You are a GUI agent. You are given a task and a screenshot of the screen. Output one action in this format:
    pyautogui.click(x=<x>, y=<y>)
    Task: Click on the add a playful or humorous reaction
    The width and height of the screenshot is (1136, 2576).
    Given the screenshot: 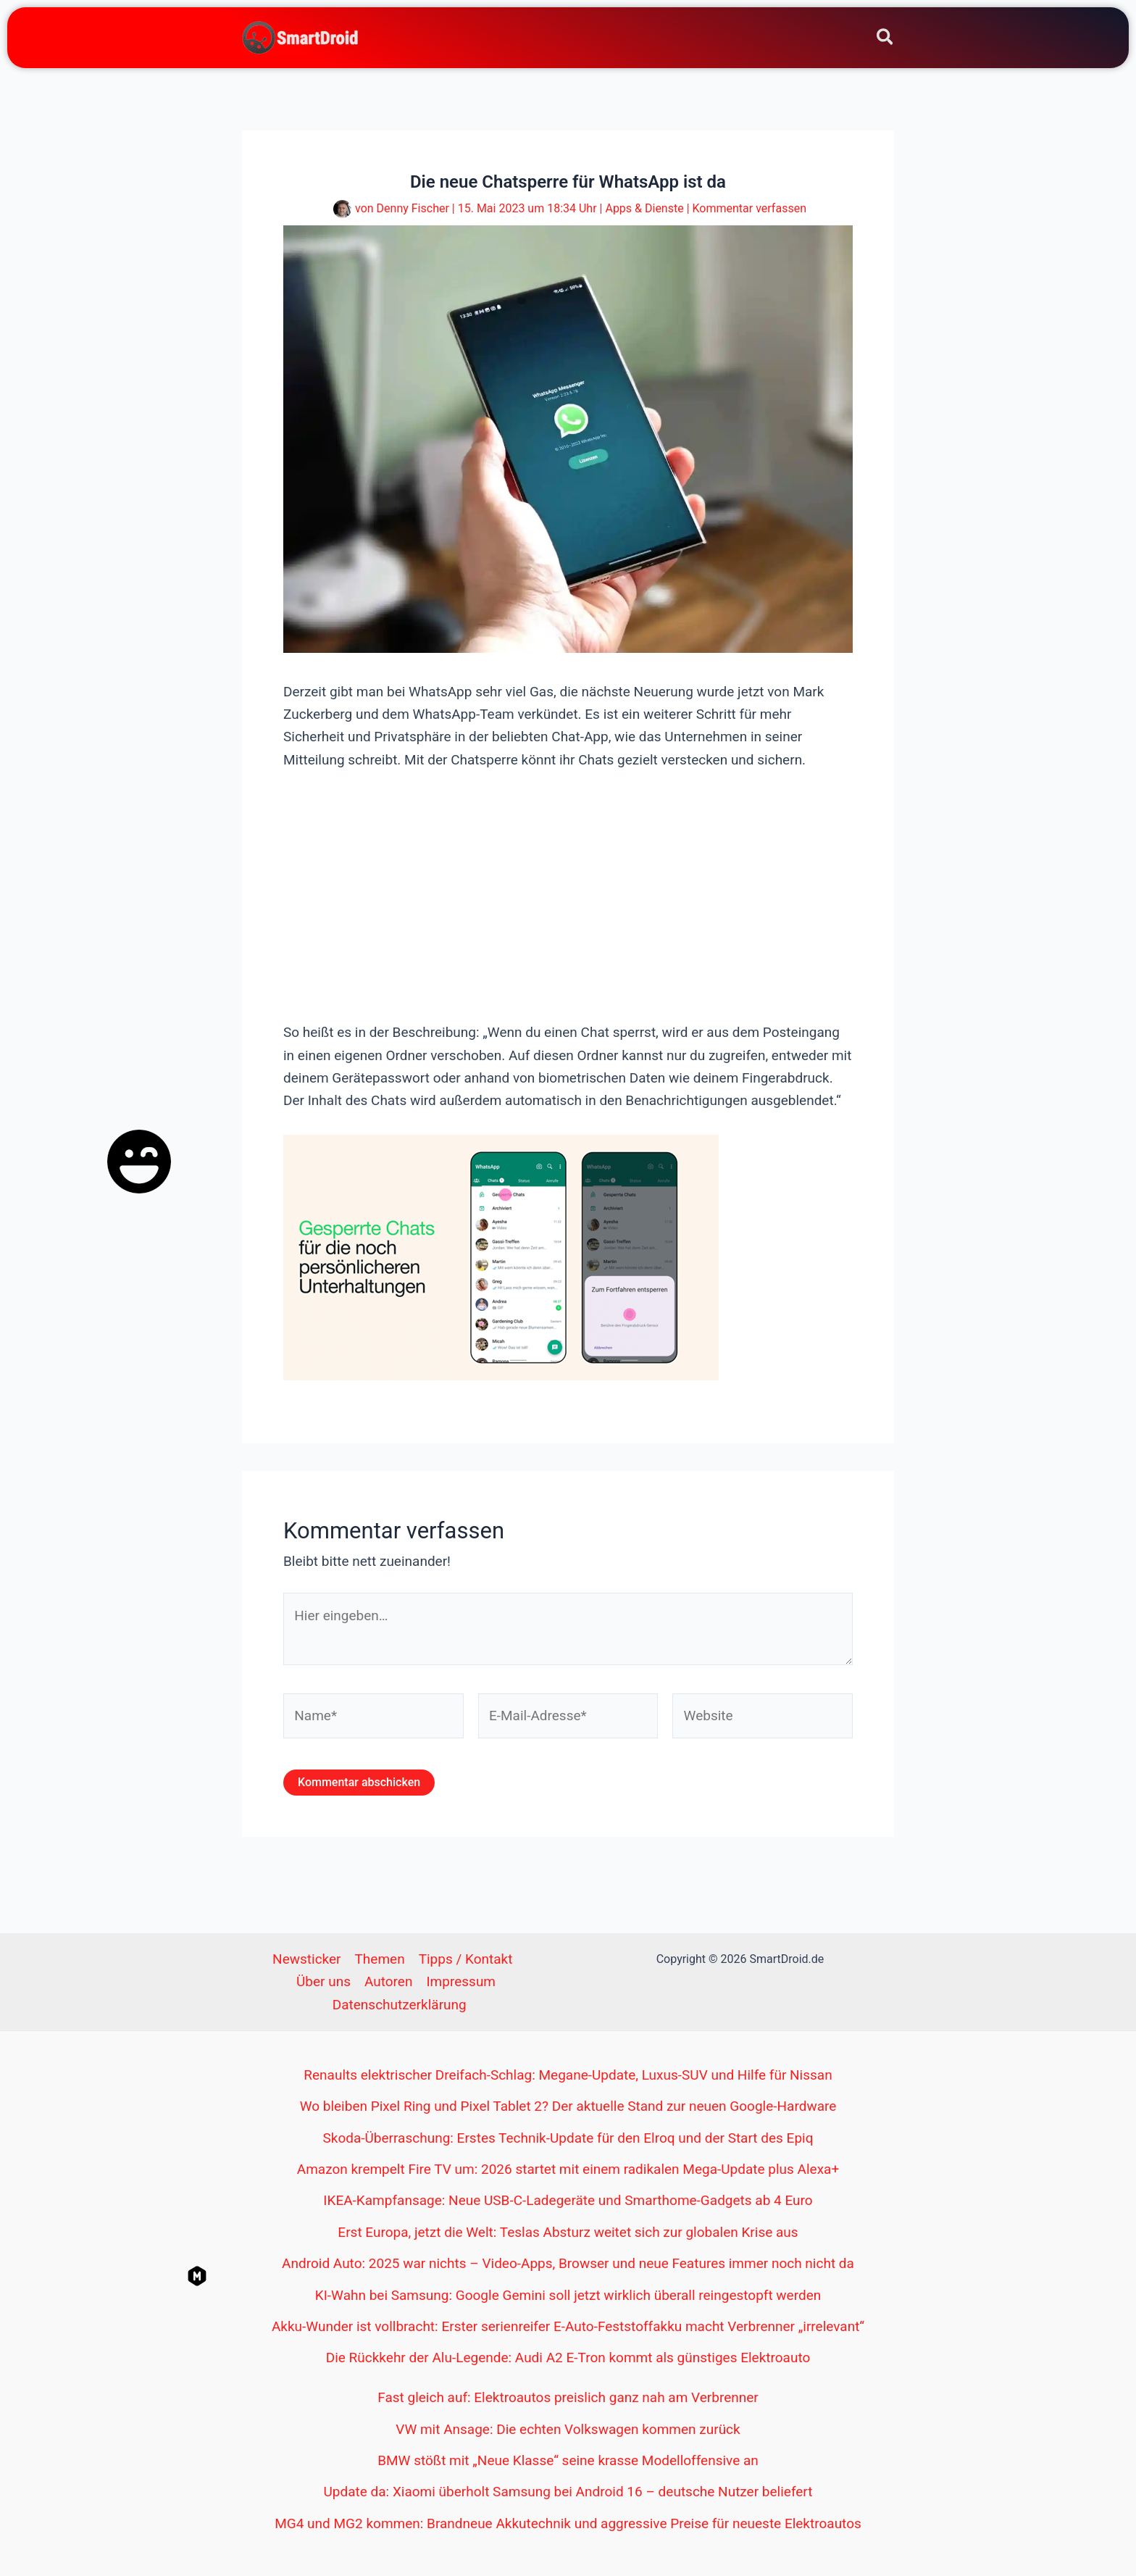 What is the action you would take?
    pyautogui.click(x=139, y=1162)
    